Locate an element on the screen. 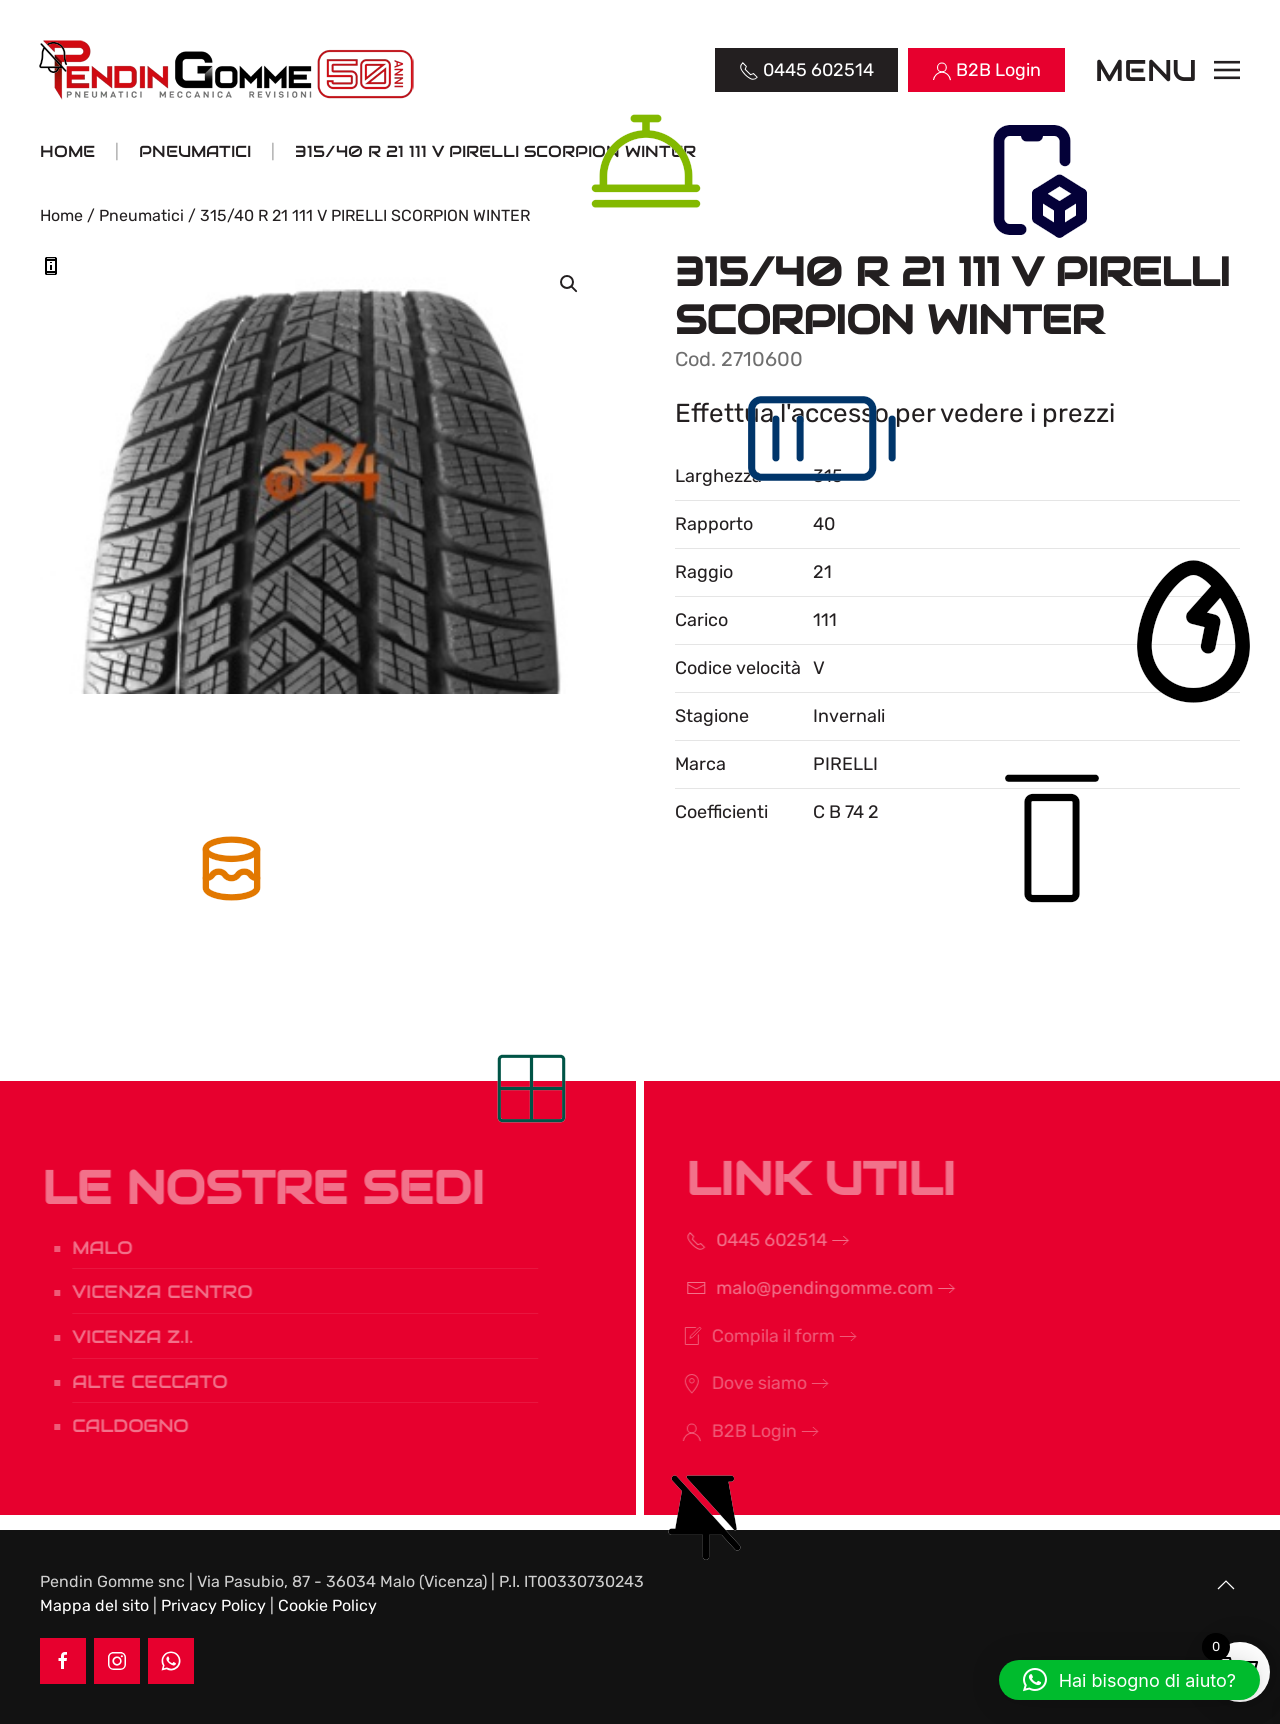  switch to grid view is located at coordinates (531, 1088).